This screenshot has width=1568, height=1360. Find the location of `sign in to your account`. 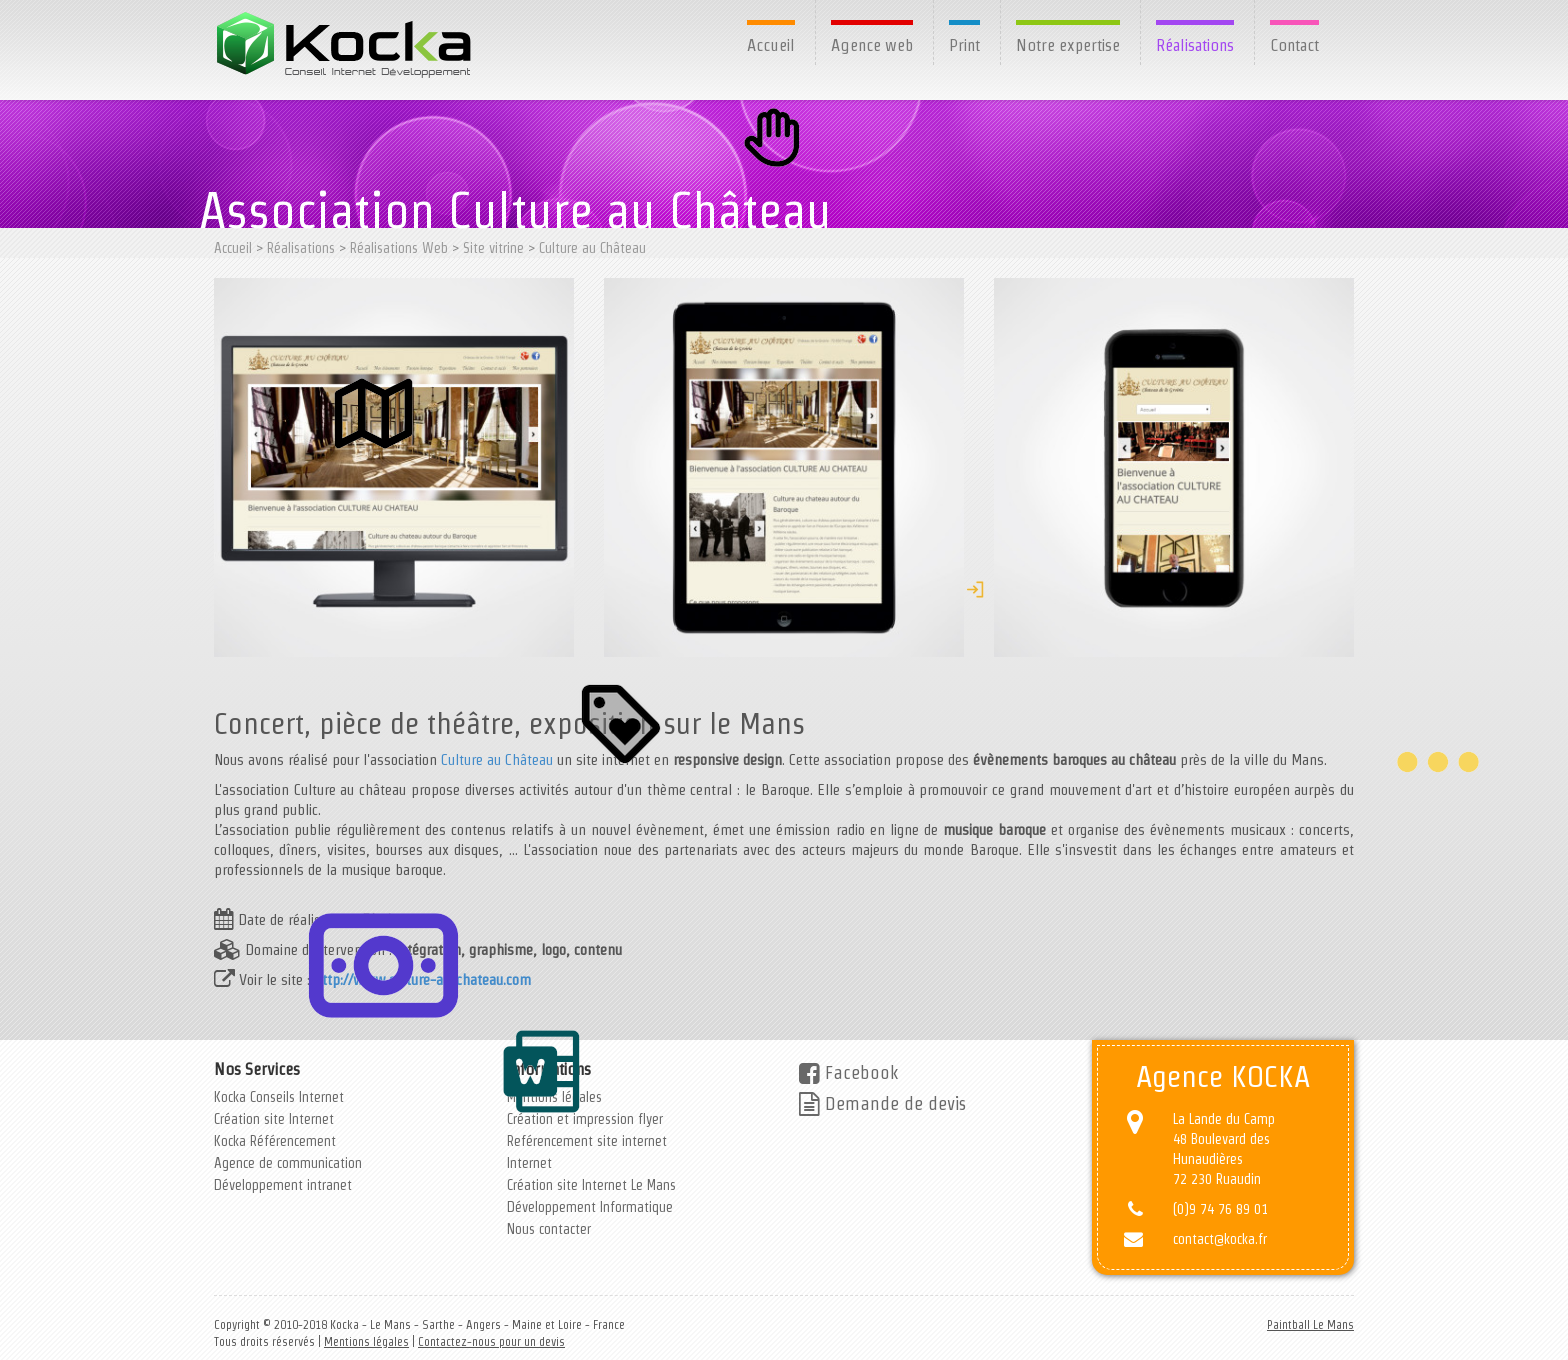

sign in to your account is located at coordinates (976, 589).